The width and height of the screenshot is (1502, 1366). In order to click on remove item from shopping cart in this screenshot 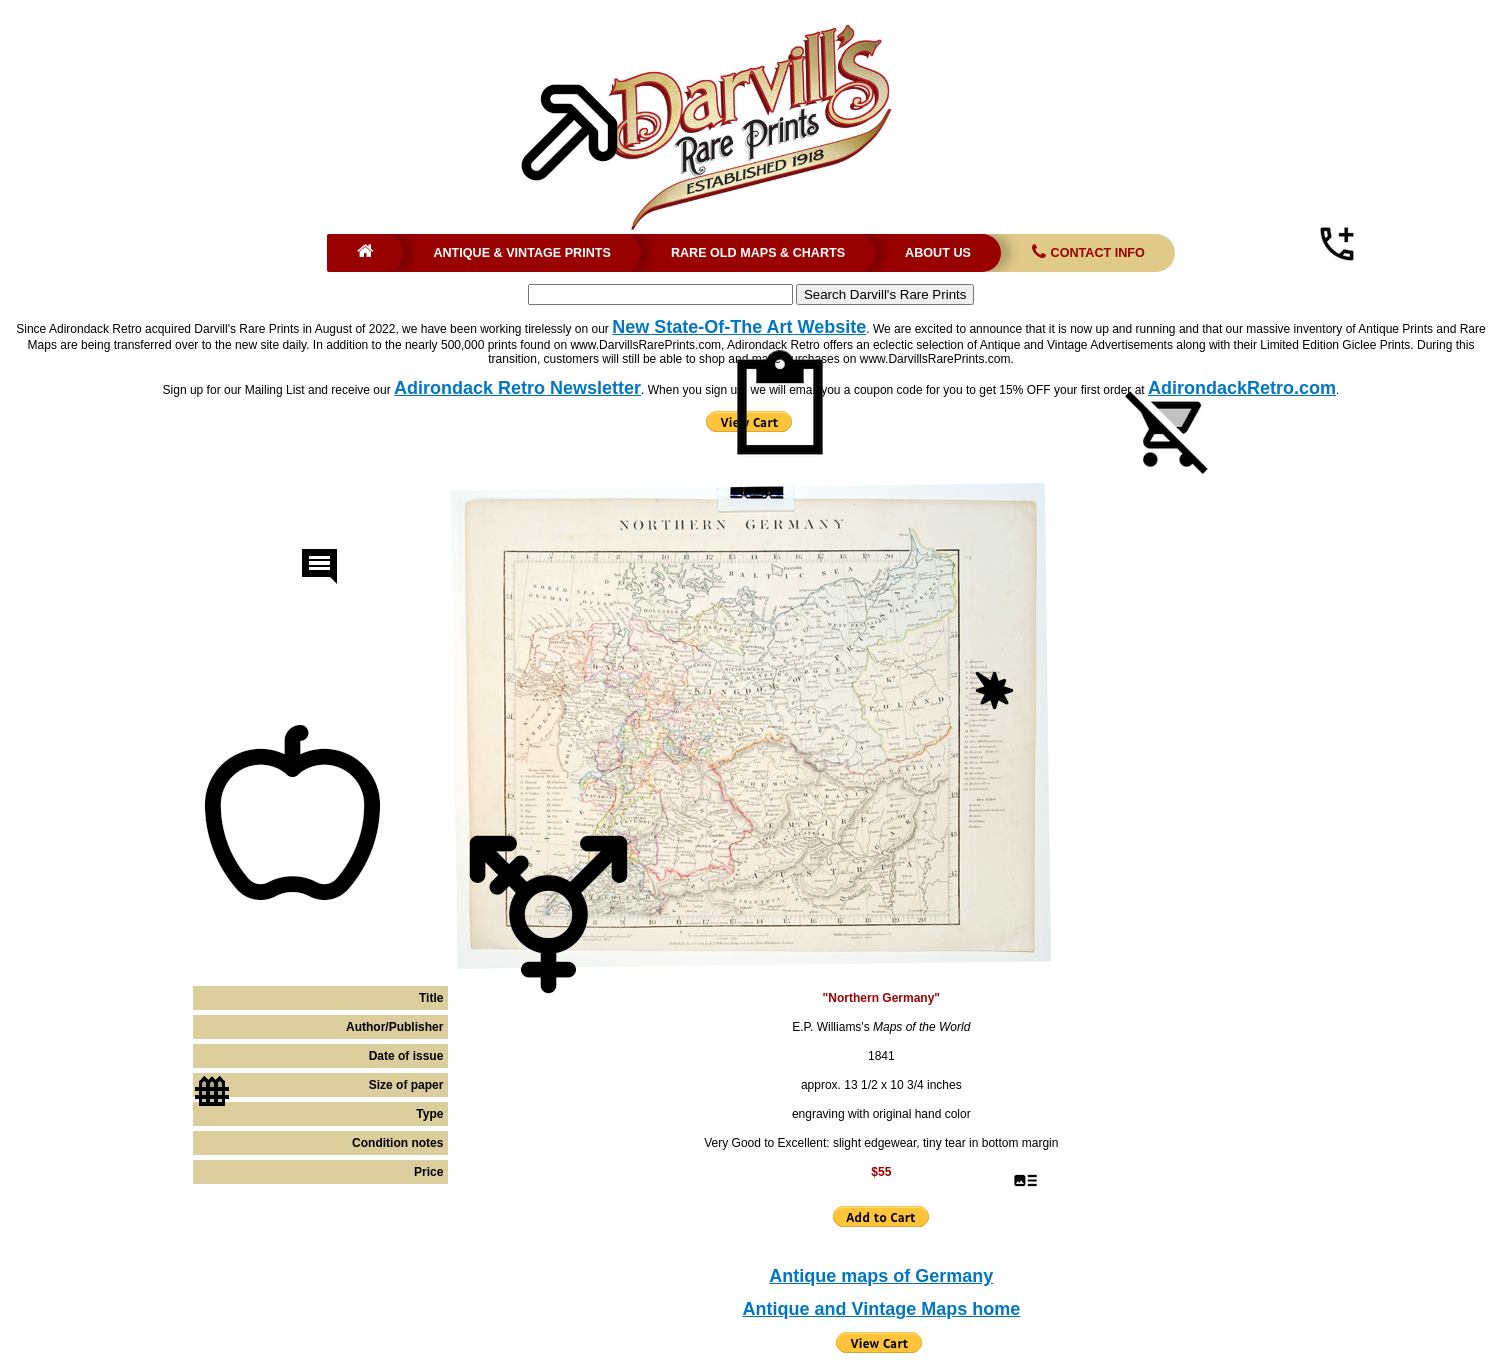, I will do `click(1168, 430)`.